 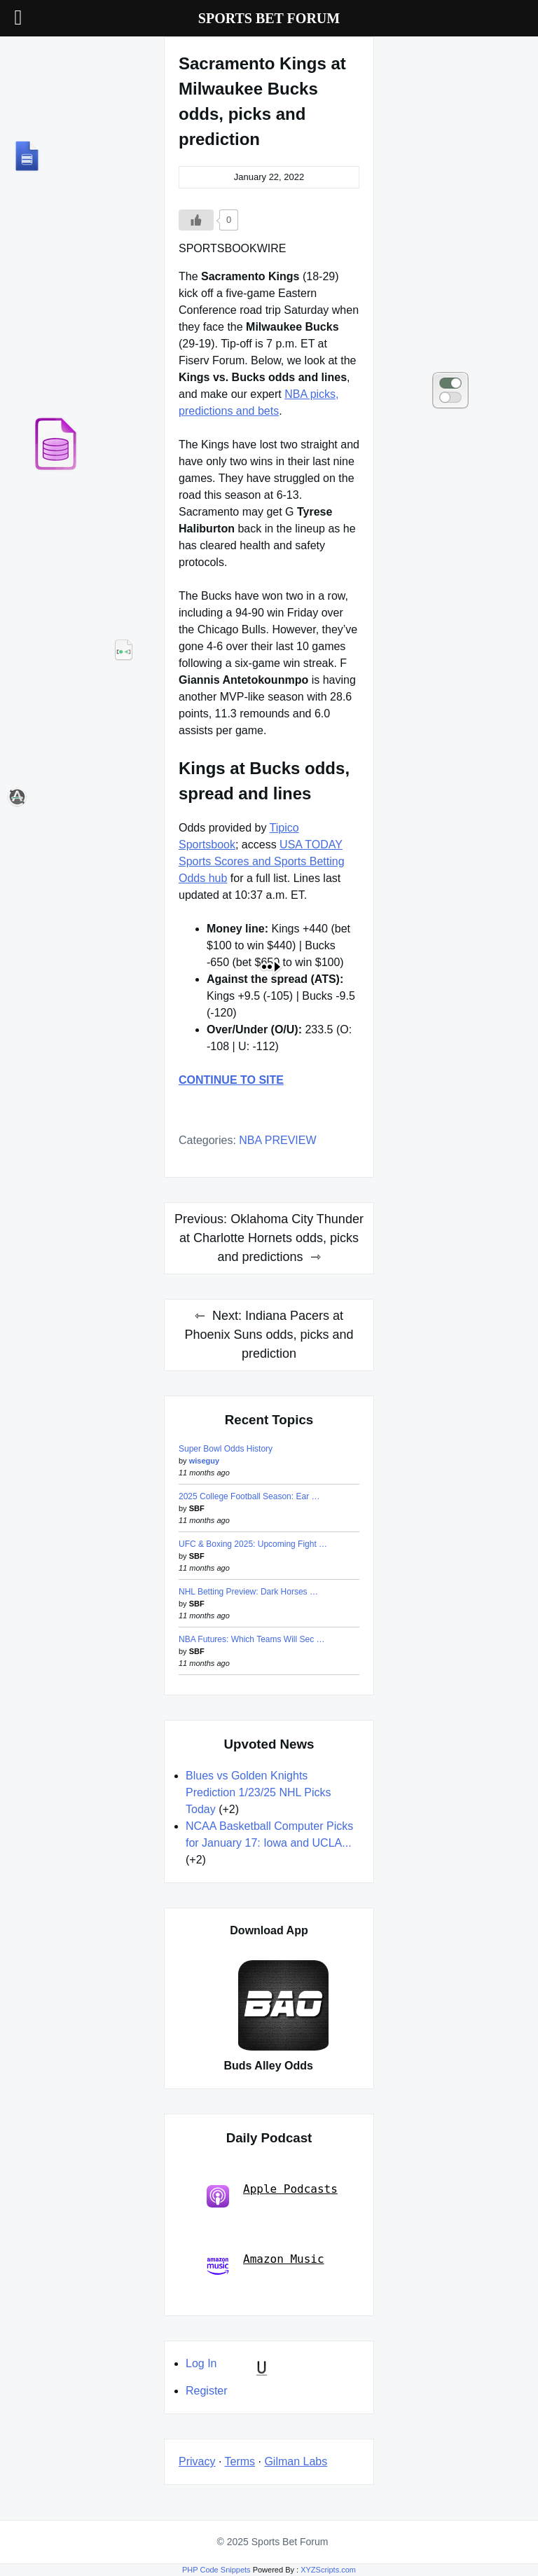 I want to click on apply underline formatting to selected text, so click(x=261, y=2368).